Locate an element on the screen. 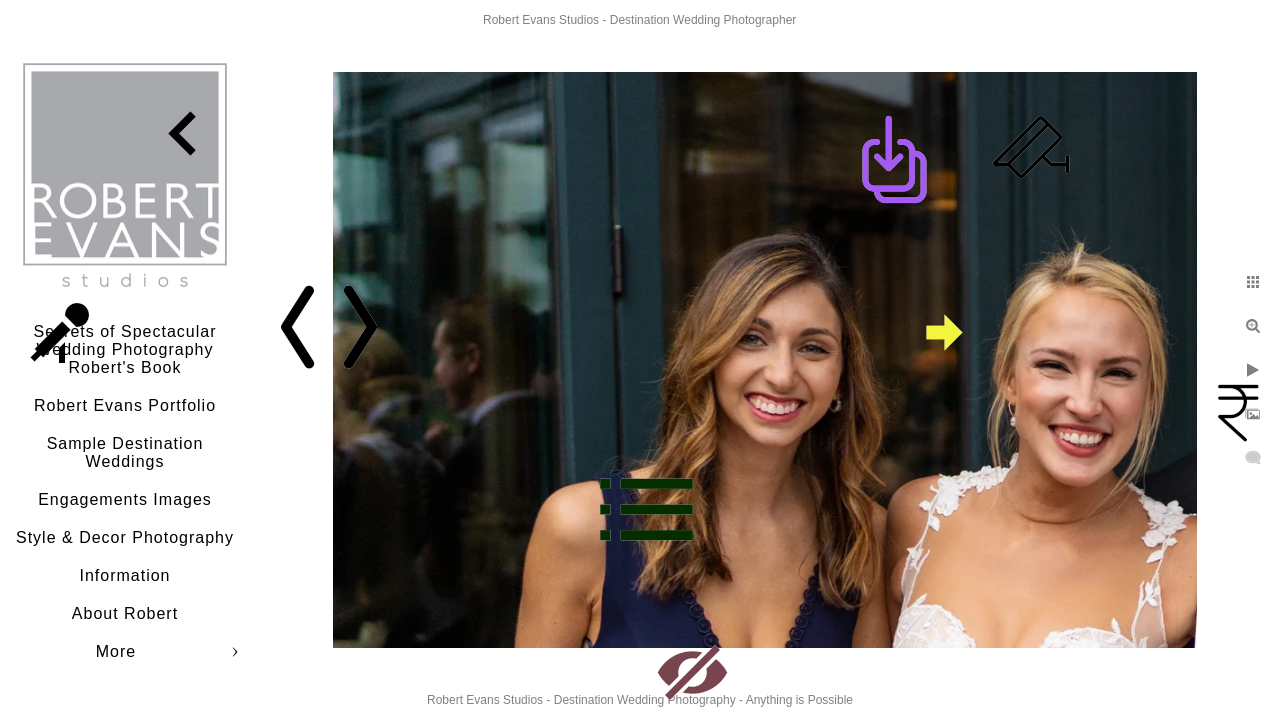 Image resolution: width=1280 pixels, height=720 pixels. download multiple files is located at coordinates (894, 159).